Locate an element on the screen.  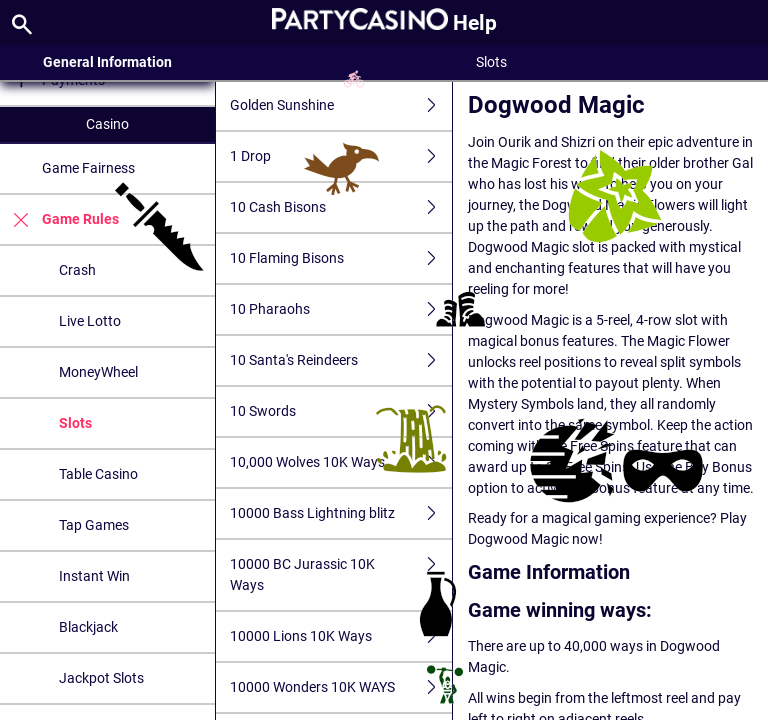
enable incognito or private browsing mode is located at coordinates (663, 472).